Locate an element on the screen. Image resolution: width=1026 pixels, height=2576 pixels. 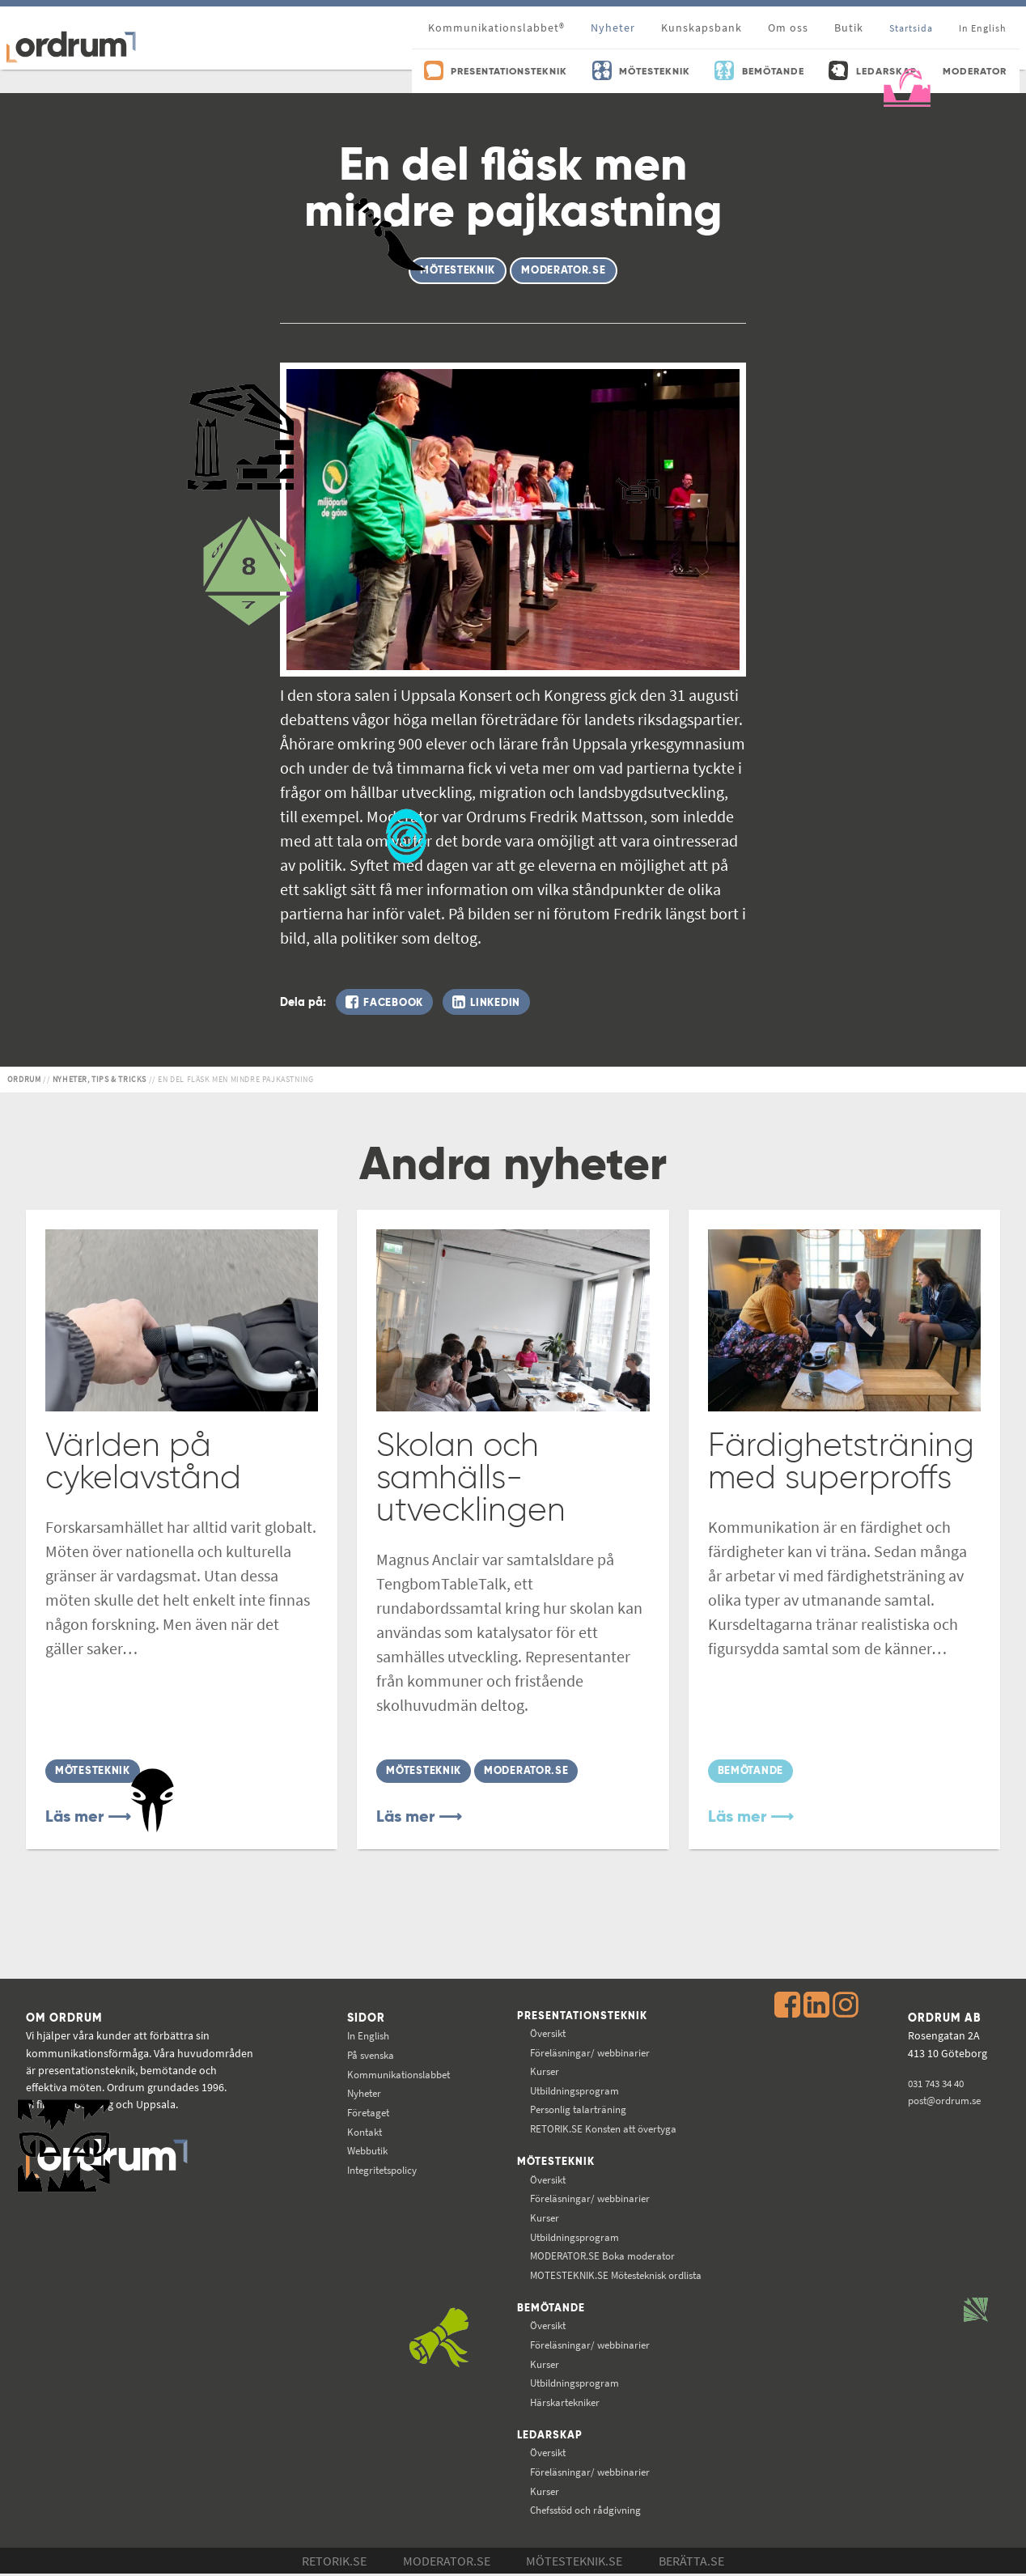
start recording video is located at coordinates (638, 490).